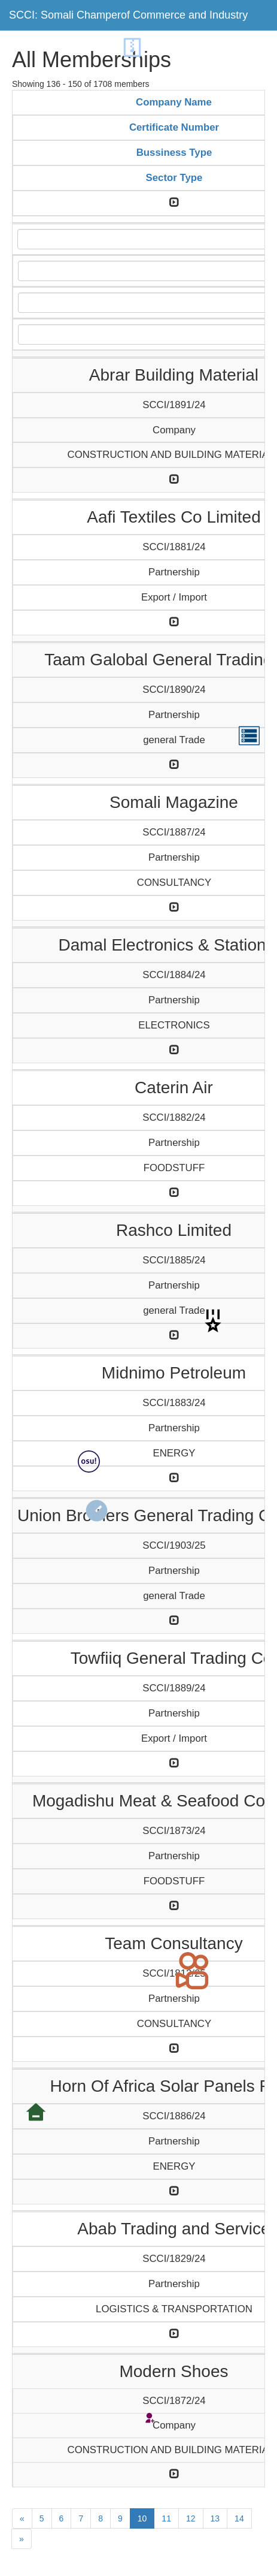 The image size is (277, 2576). What do you see at coordinates (96, 1510) in the screenshot?
I see `start or set a timer` at bounding box center [96, 1510].